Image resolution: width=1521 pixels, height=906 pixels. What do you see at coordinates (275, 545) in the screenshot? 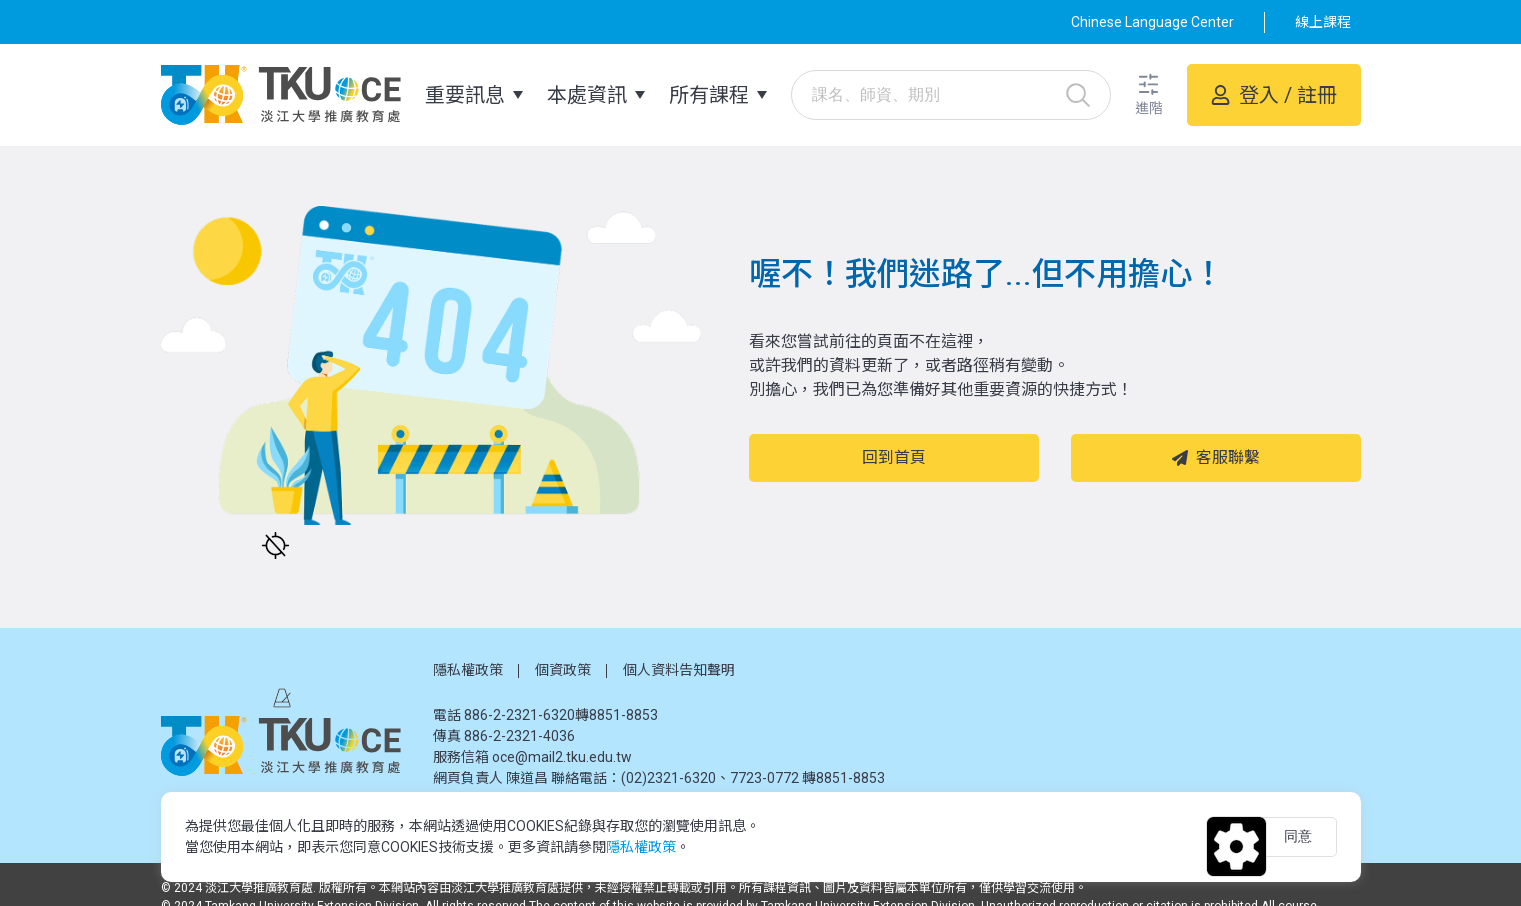
I see `location services disabled` at bounding box center [275, 545].